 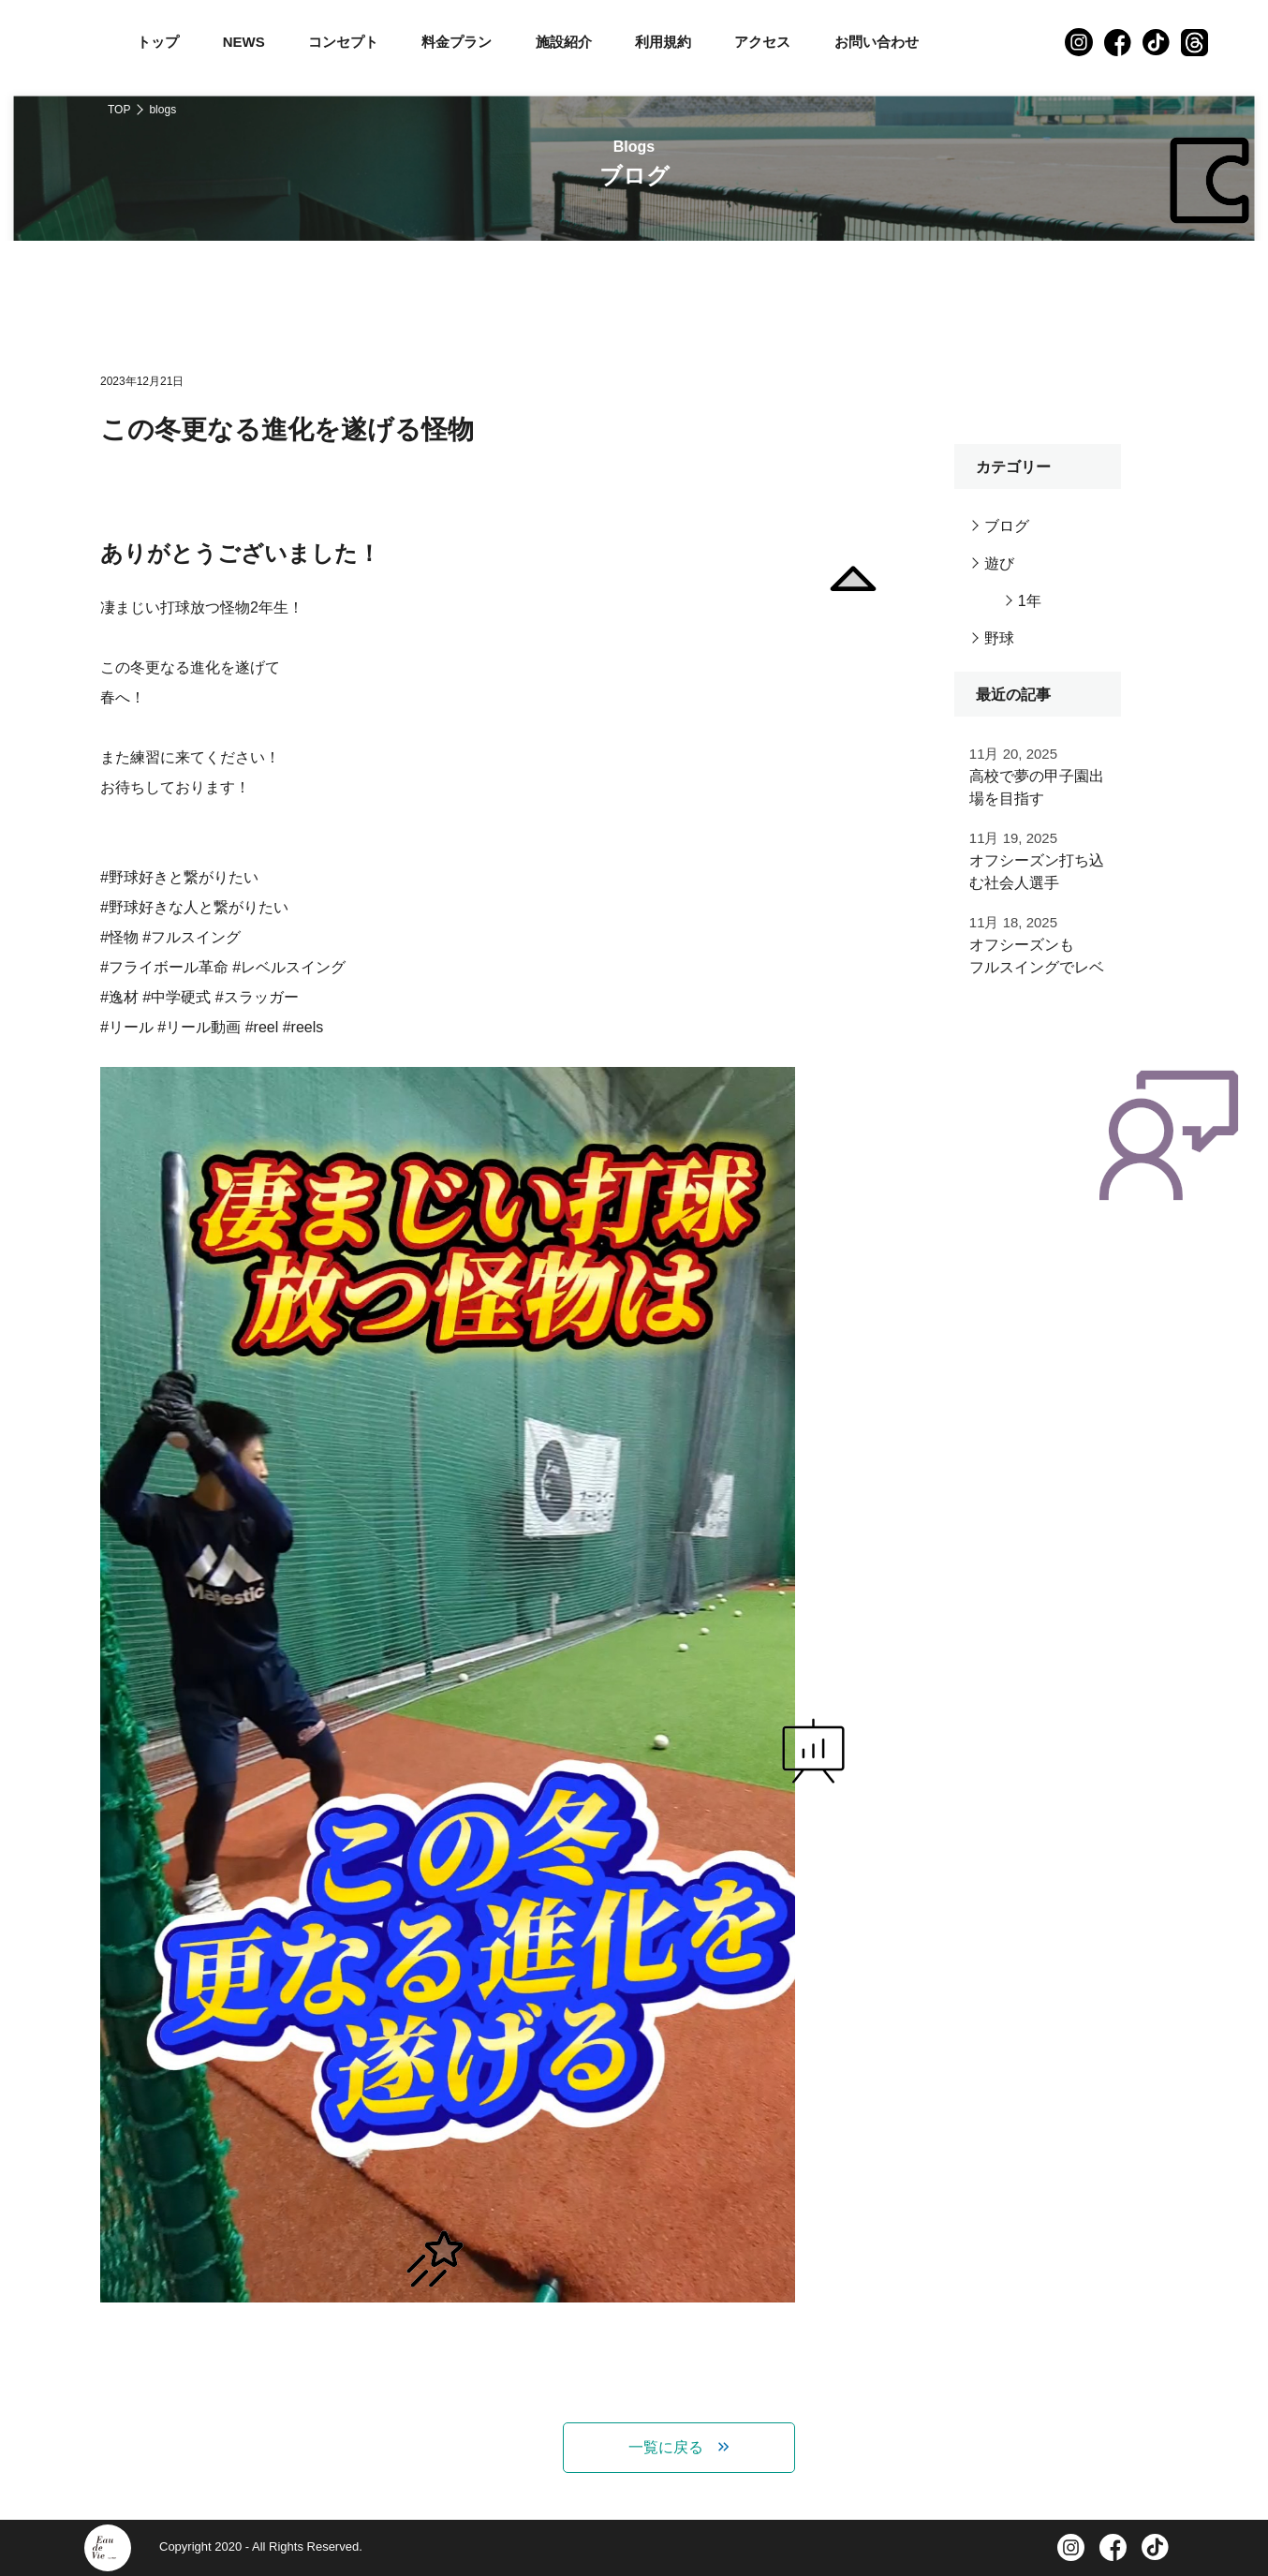 I want to click on scroll up or move content upward, so click(x=853, y=591).